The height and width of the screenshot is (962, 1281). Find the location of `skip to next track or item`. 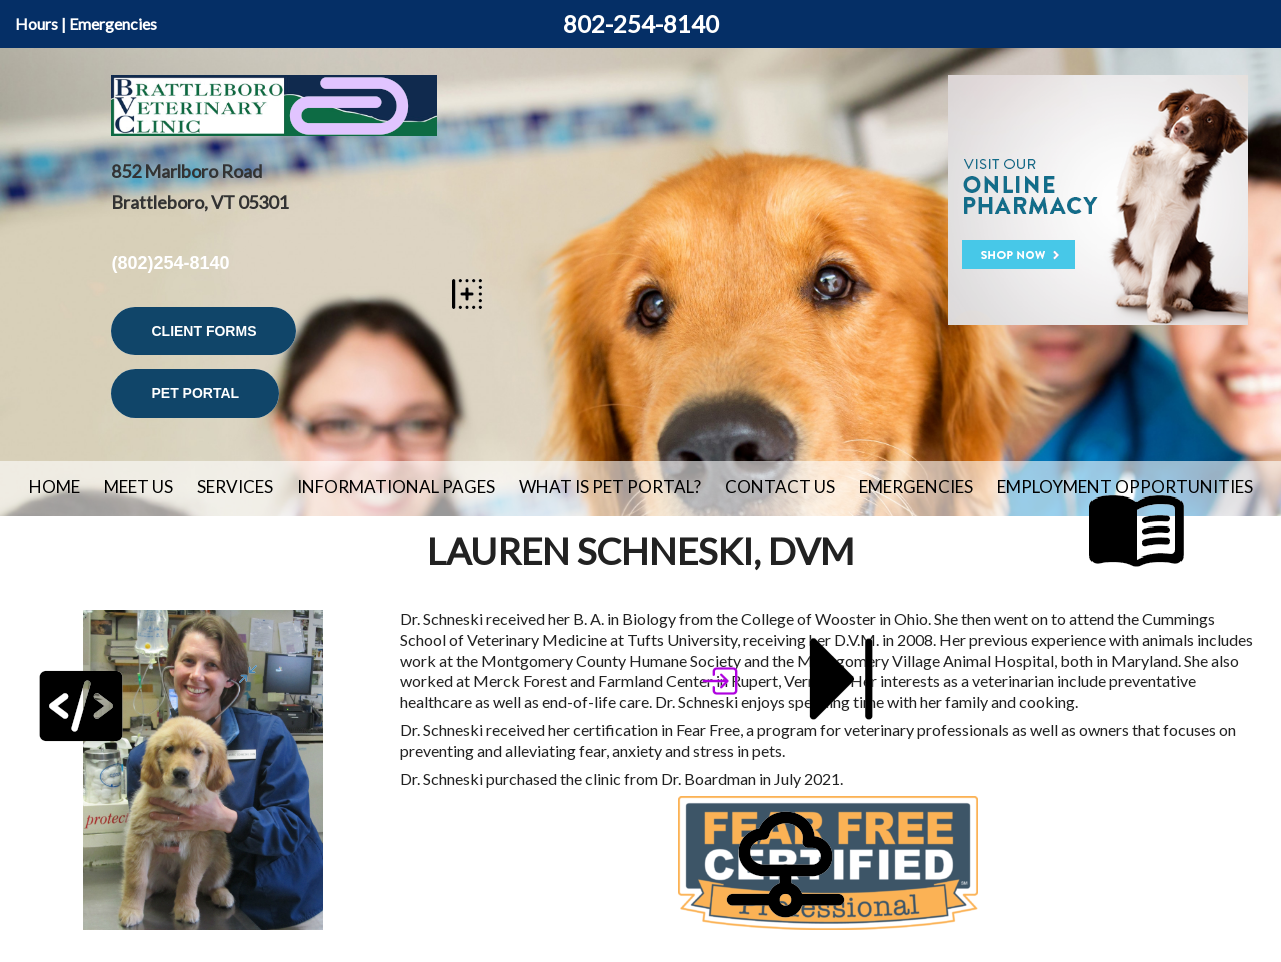

skip to next track or item is located at coordinates (843, 679).